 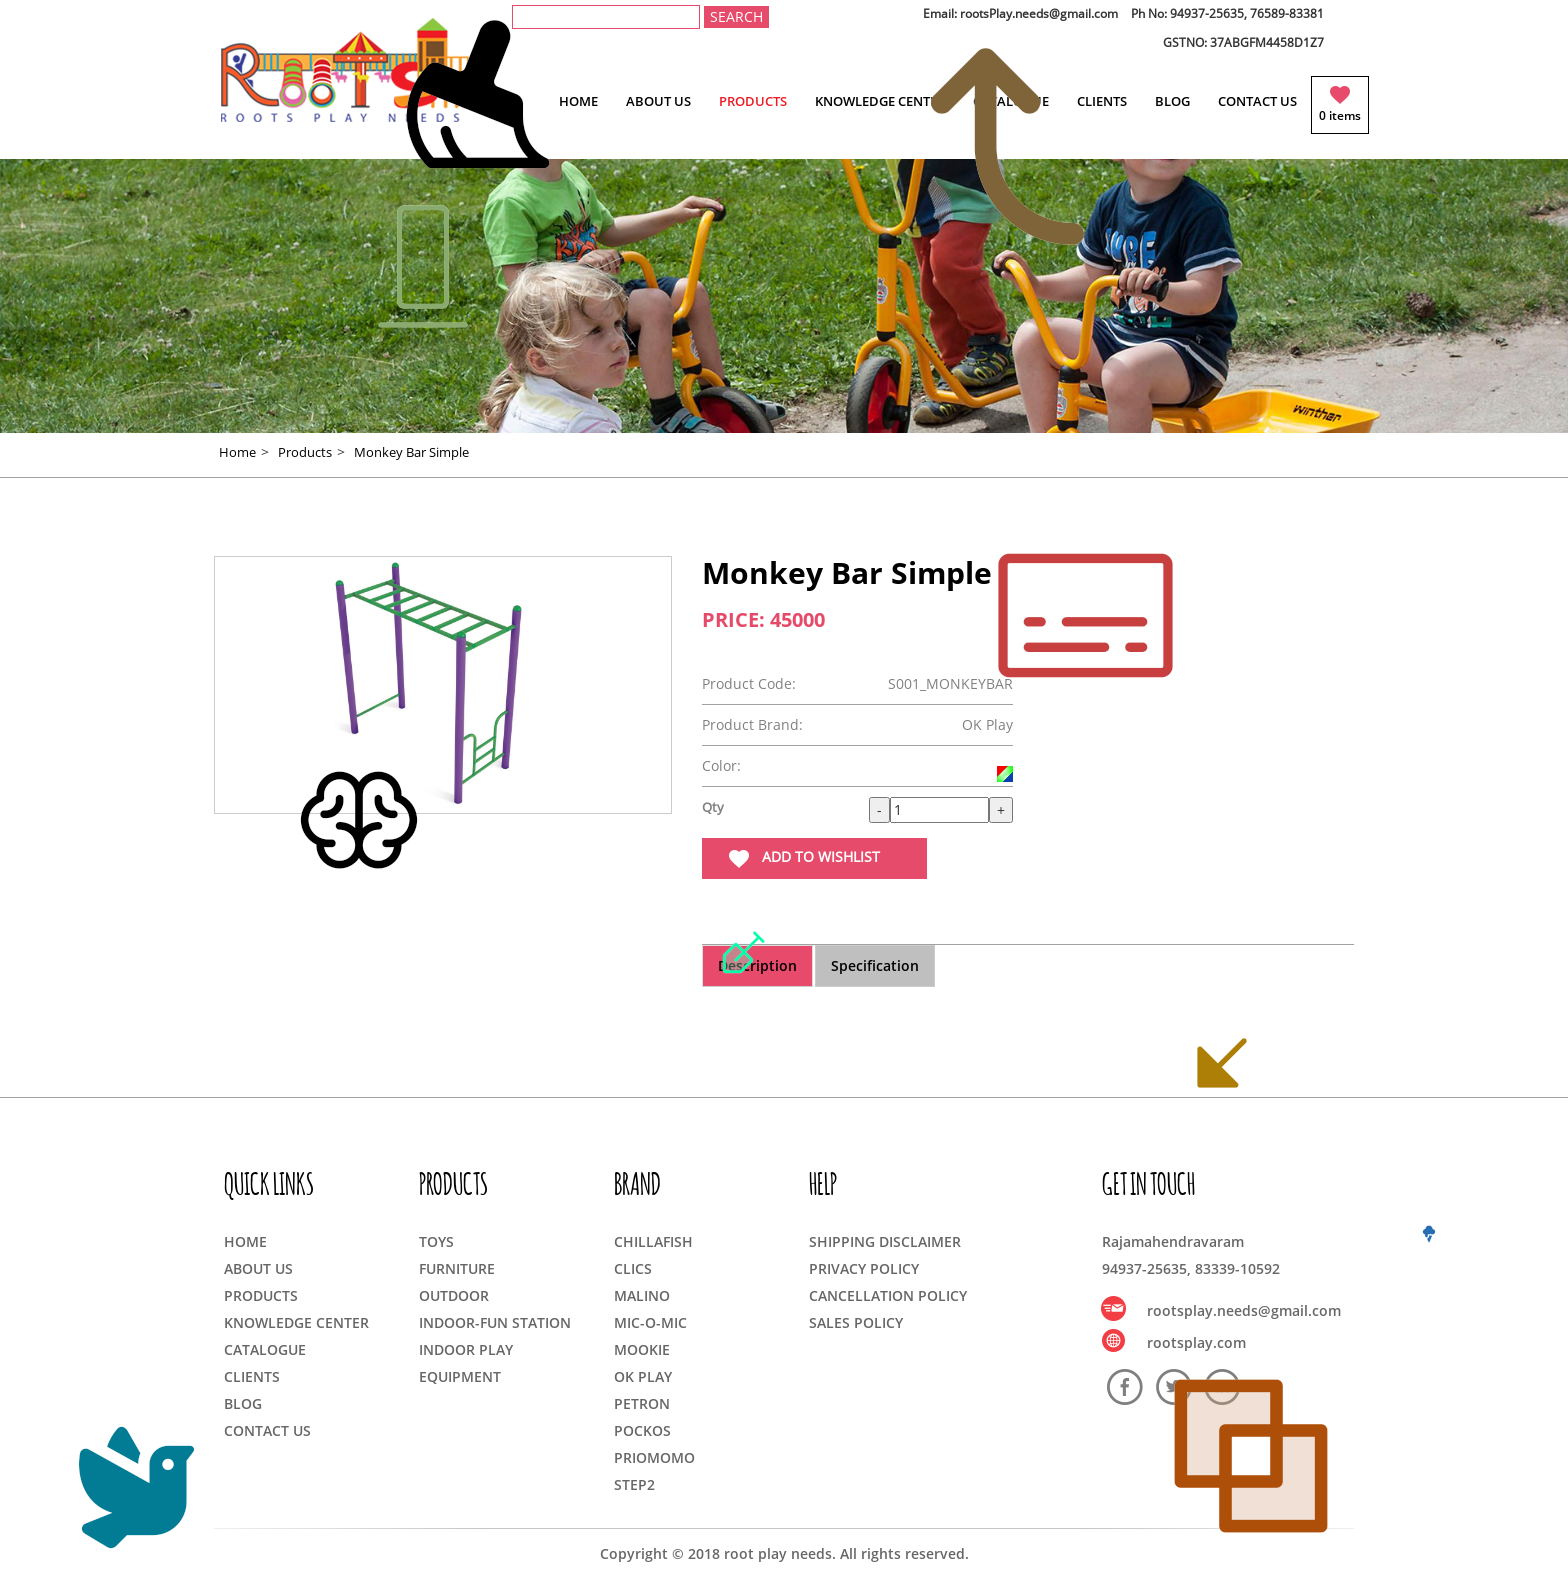 I want to click on indicates peace or harmony settings, so click(x=134, y=1490).